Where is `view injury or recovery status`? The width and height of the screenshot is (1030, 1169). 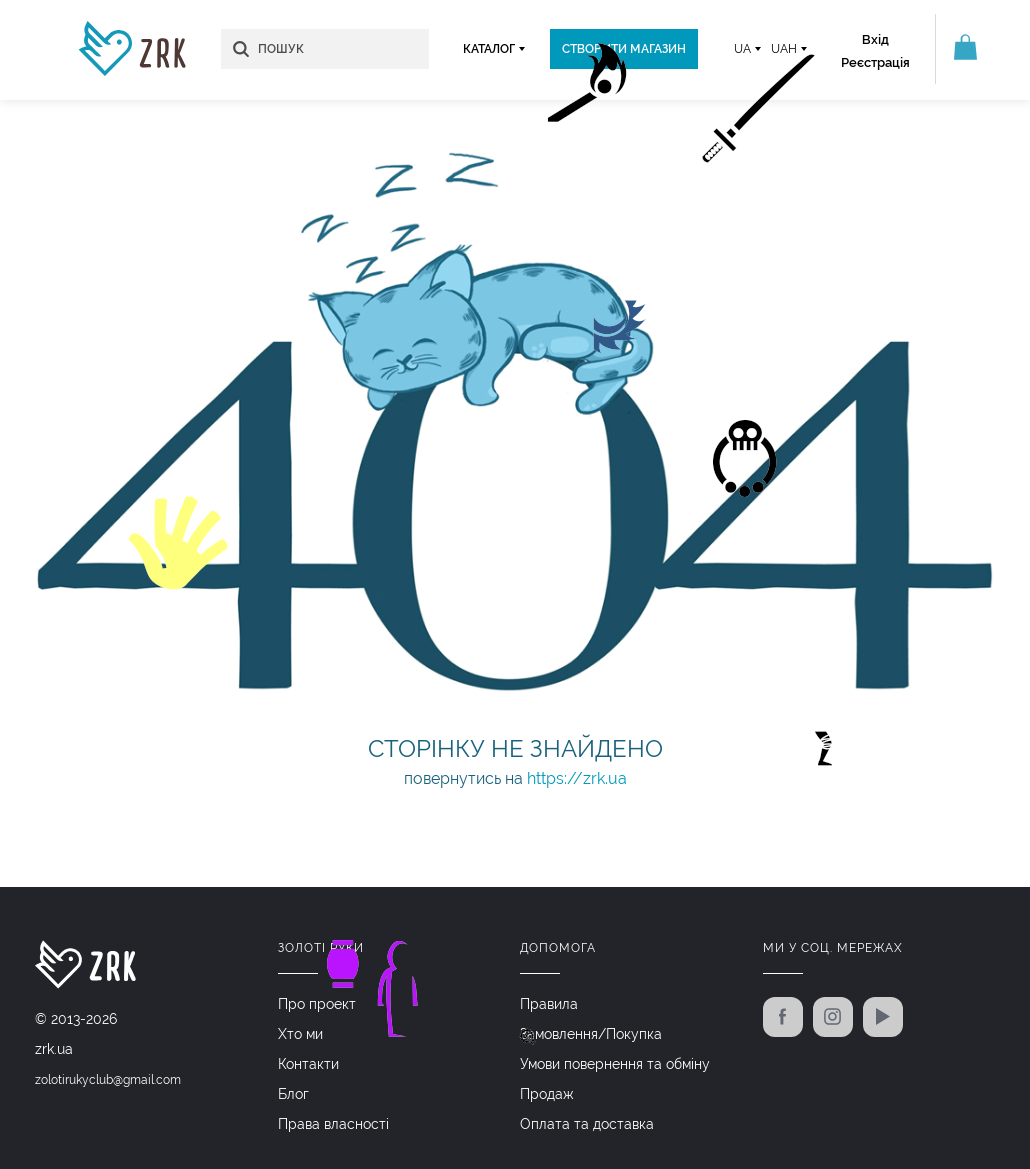
view injury or recovery status is located at coordinates (824, 748).